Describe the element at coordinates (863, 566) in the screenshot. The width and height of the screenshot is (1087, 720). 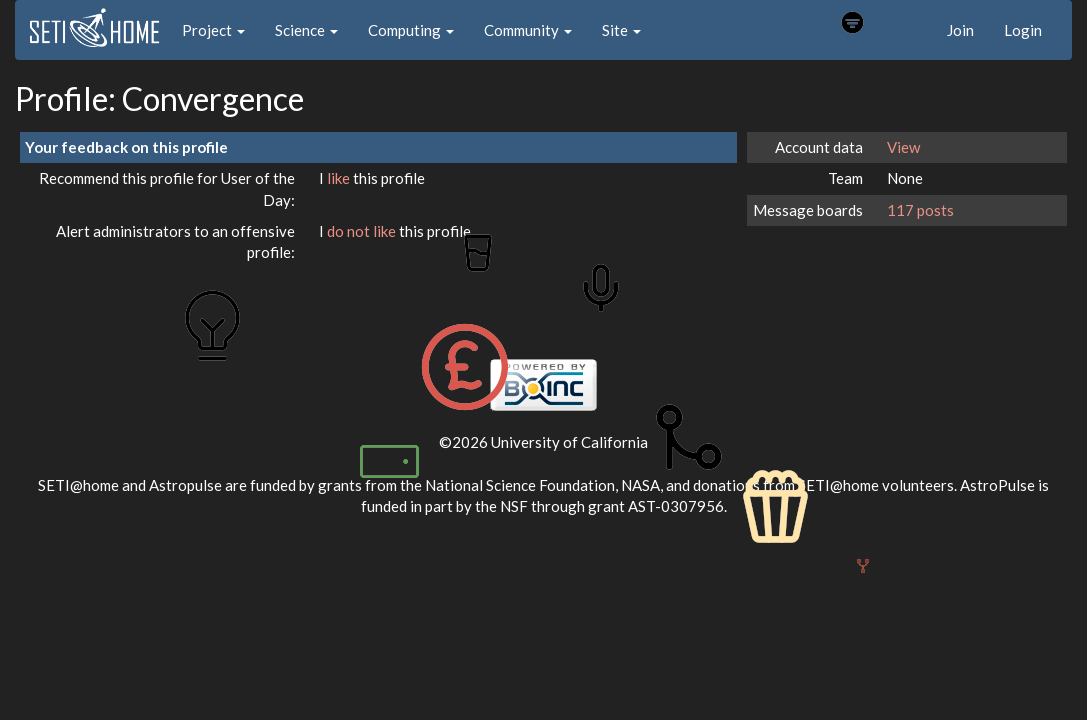
I see `view git branch network or commit history` at that location.